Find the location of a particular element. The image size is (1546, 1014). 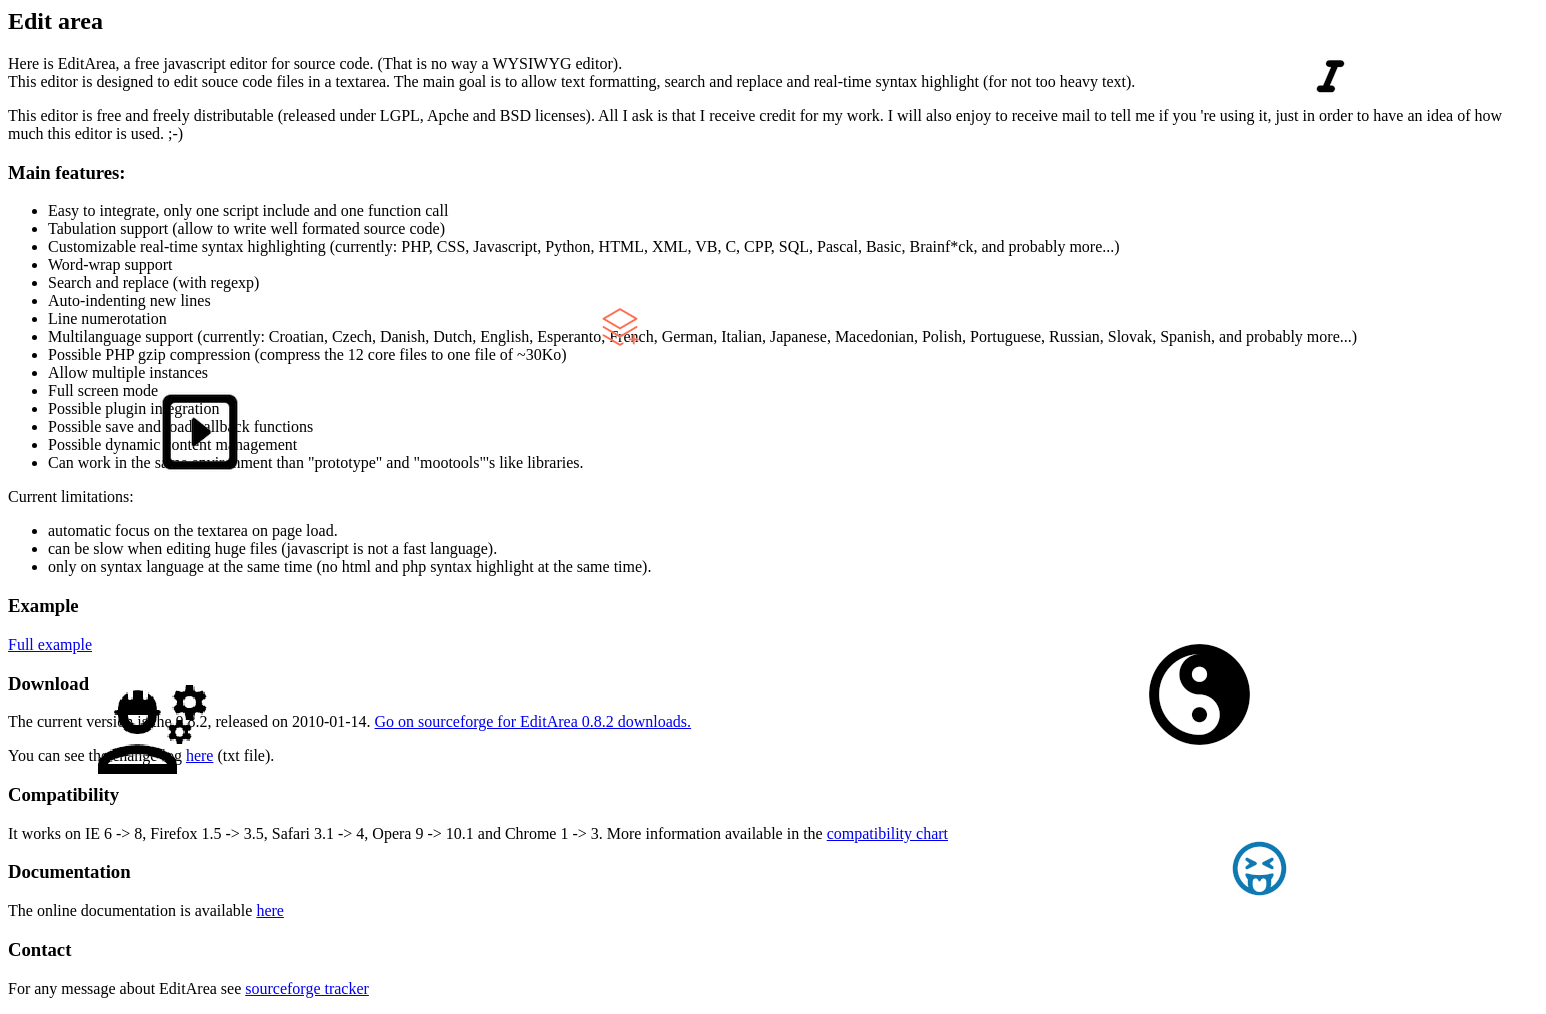

access engineering or technical settings is located at coordinates (152, 729).